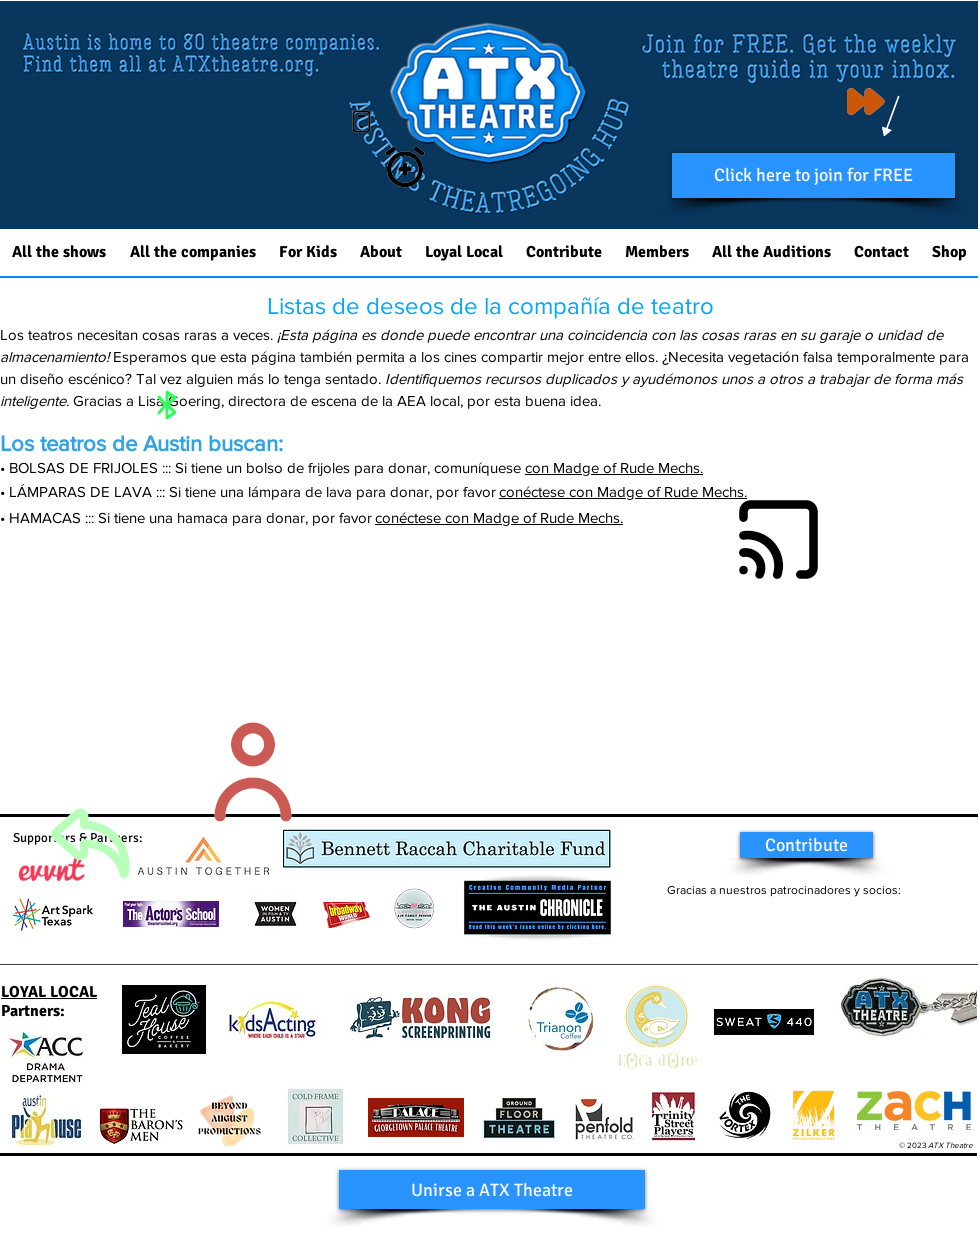 The image size is (980, 1242). What do you see at coordinates (253, 772) in the screenshot?
I see `view your profile` at bounding box center [253, 772].